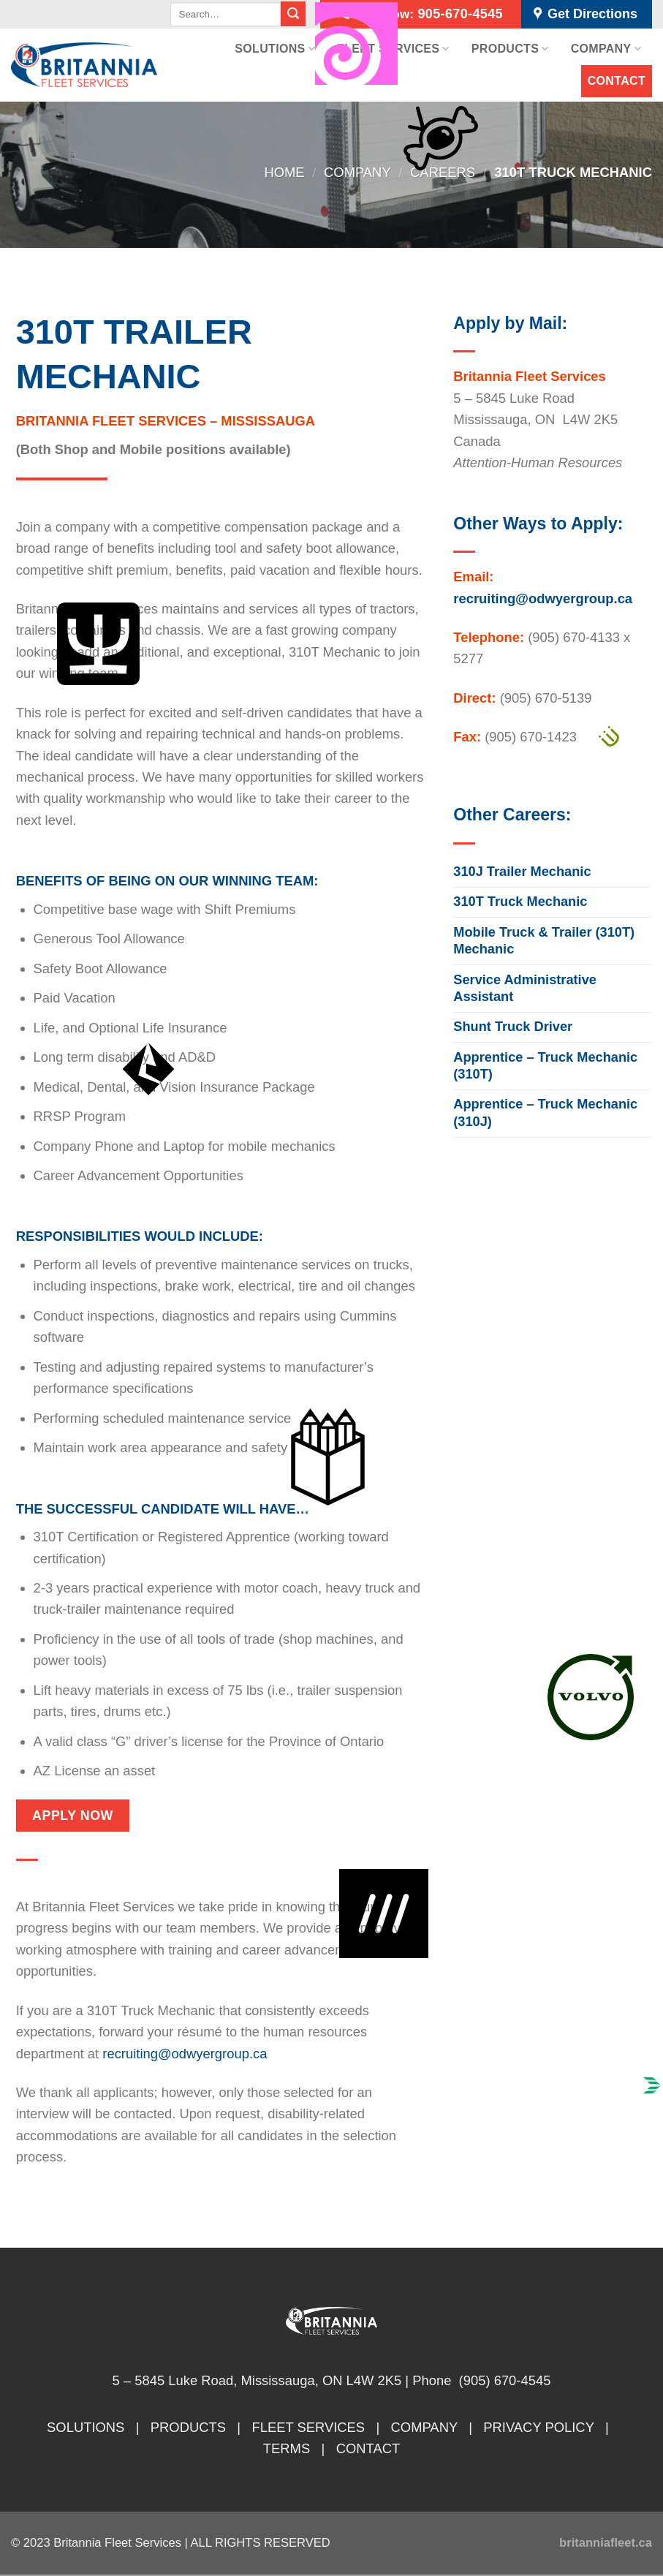 This screenshot has width=663, height=2576. I want to click on suitest logo - test automation platform branding, so click(441, 138).